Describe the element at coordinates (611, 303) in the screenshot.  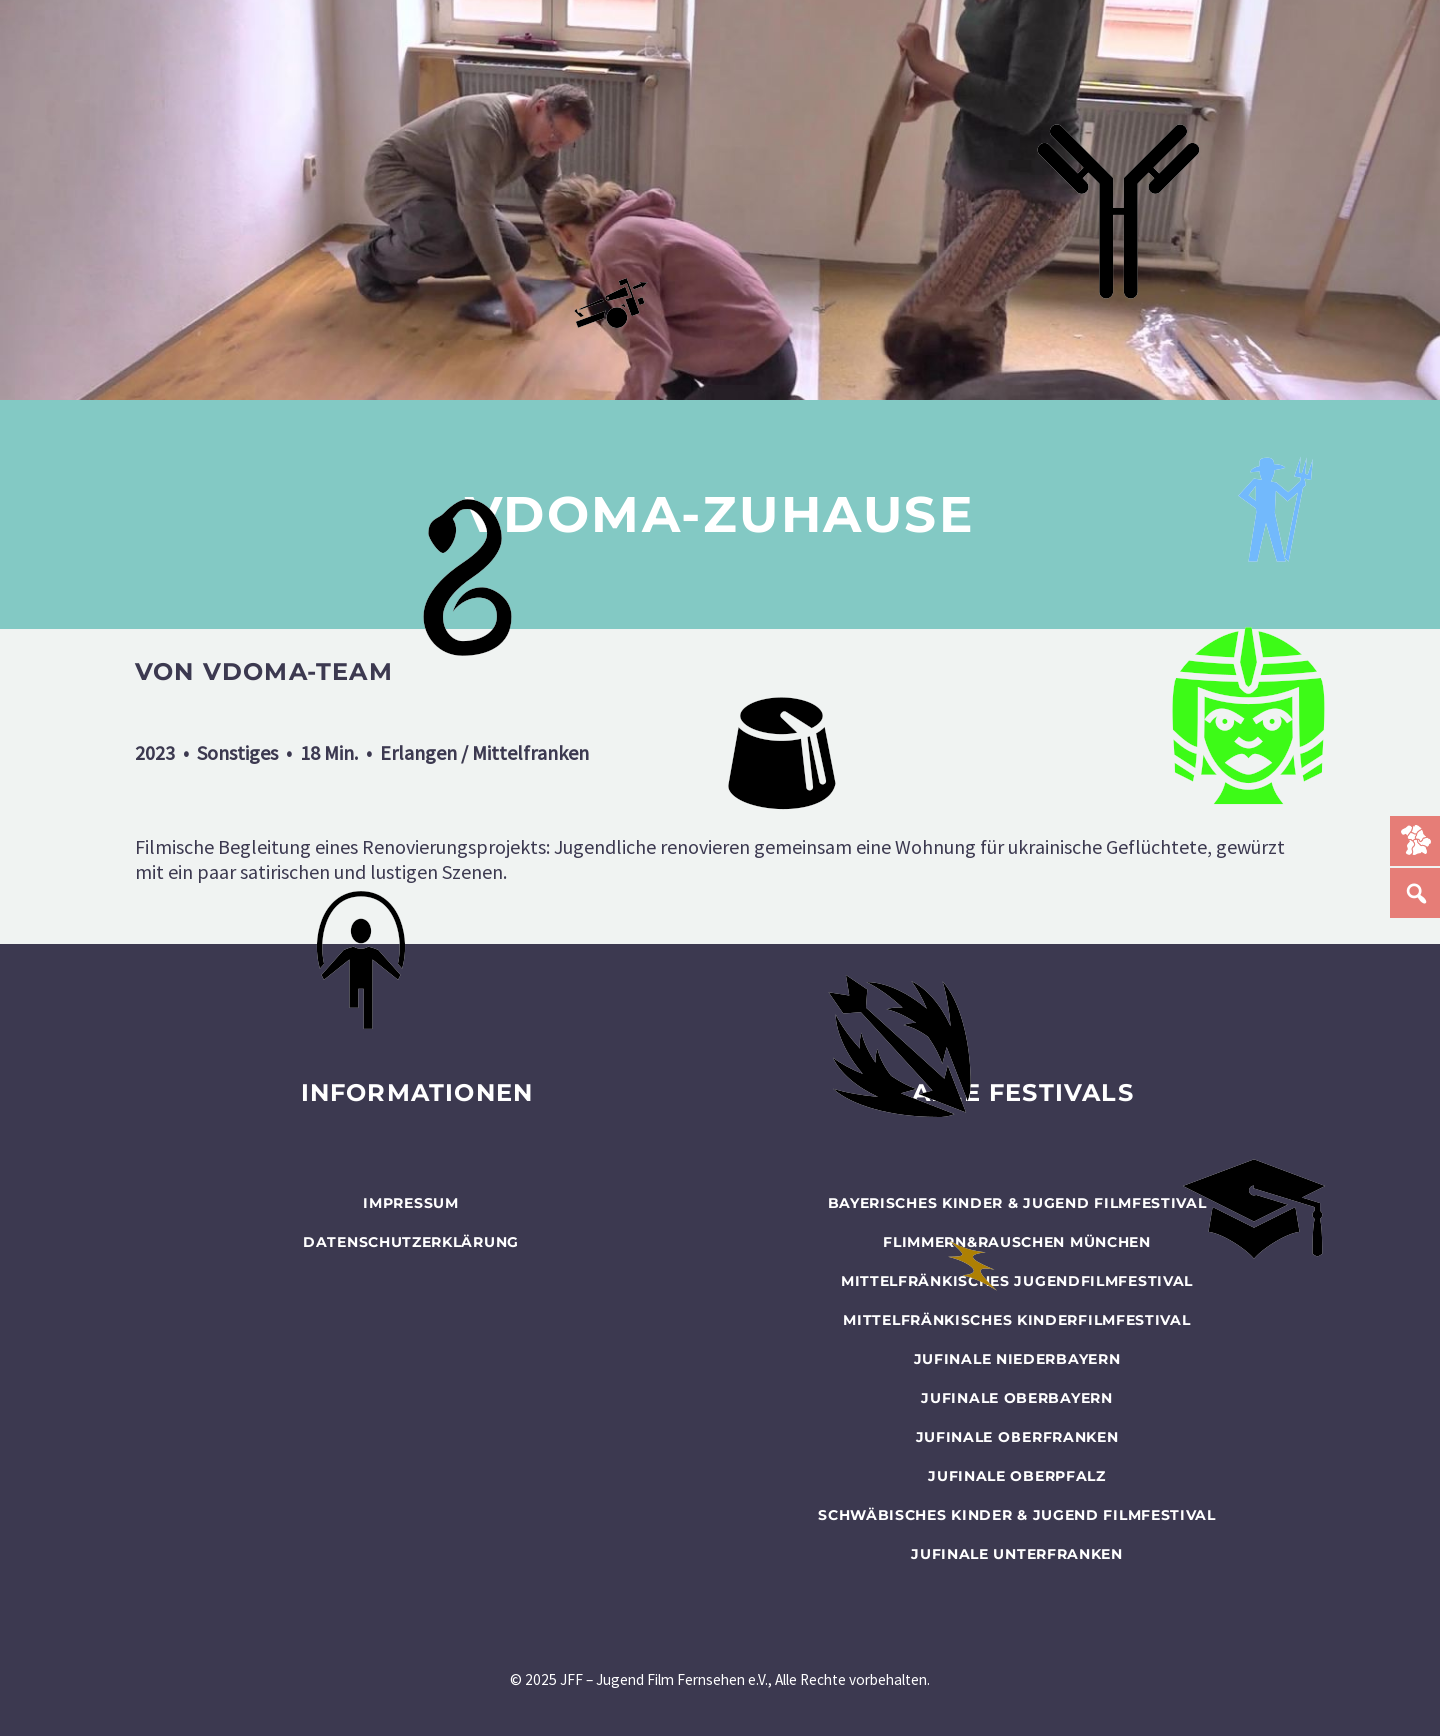
I see `ballista siege weapon icon for strategy game` at that location.